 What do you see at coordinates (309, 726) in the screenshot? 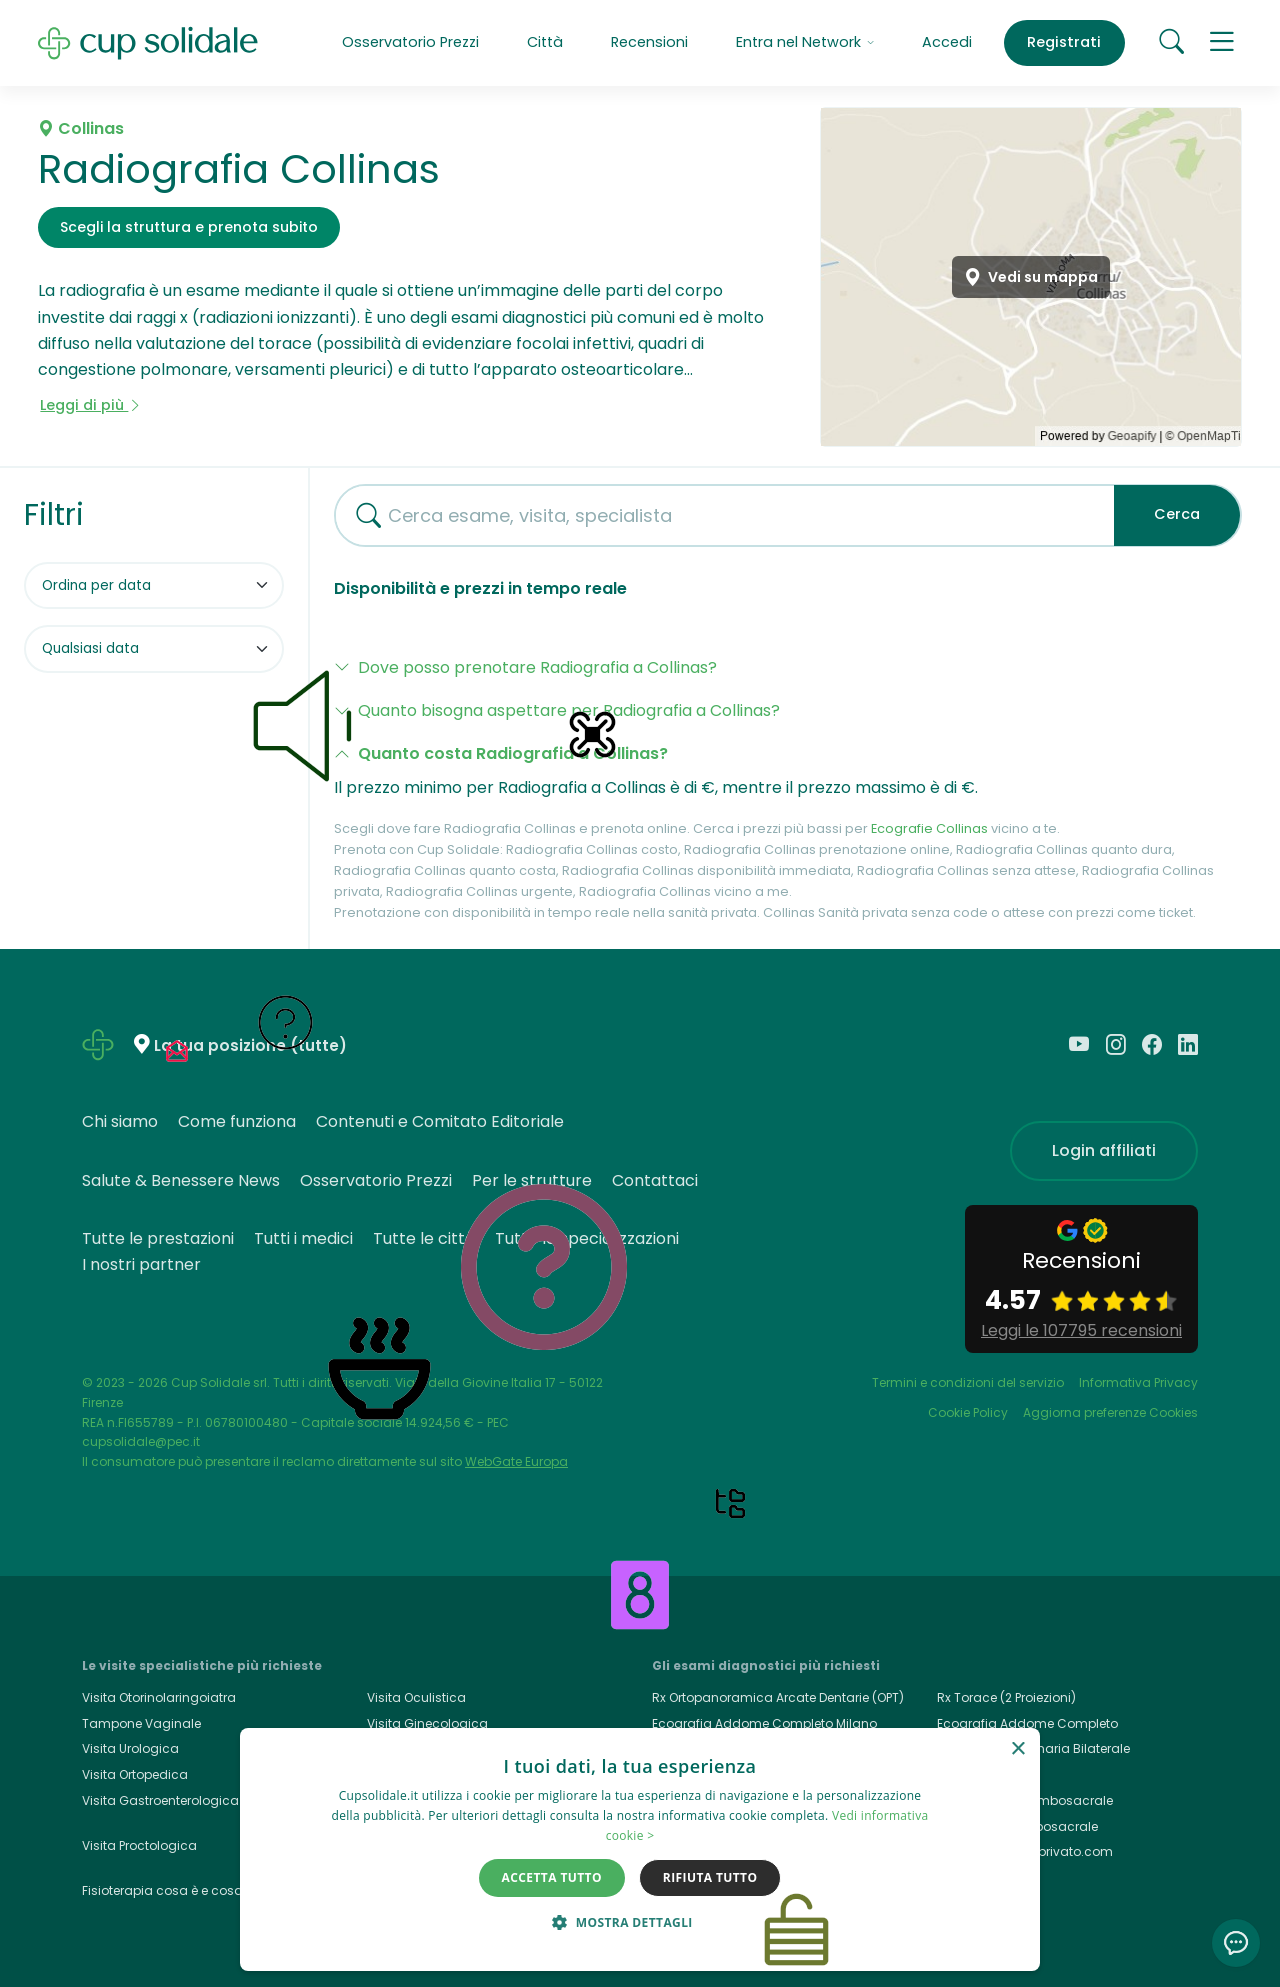
I see `adjust volume to low level` at bounding box center [309, 726].